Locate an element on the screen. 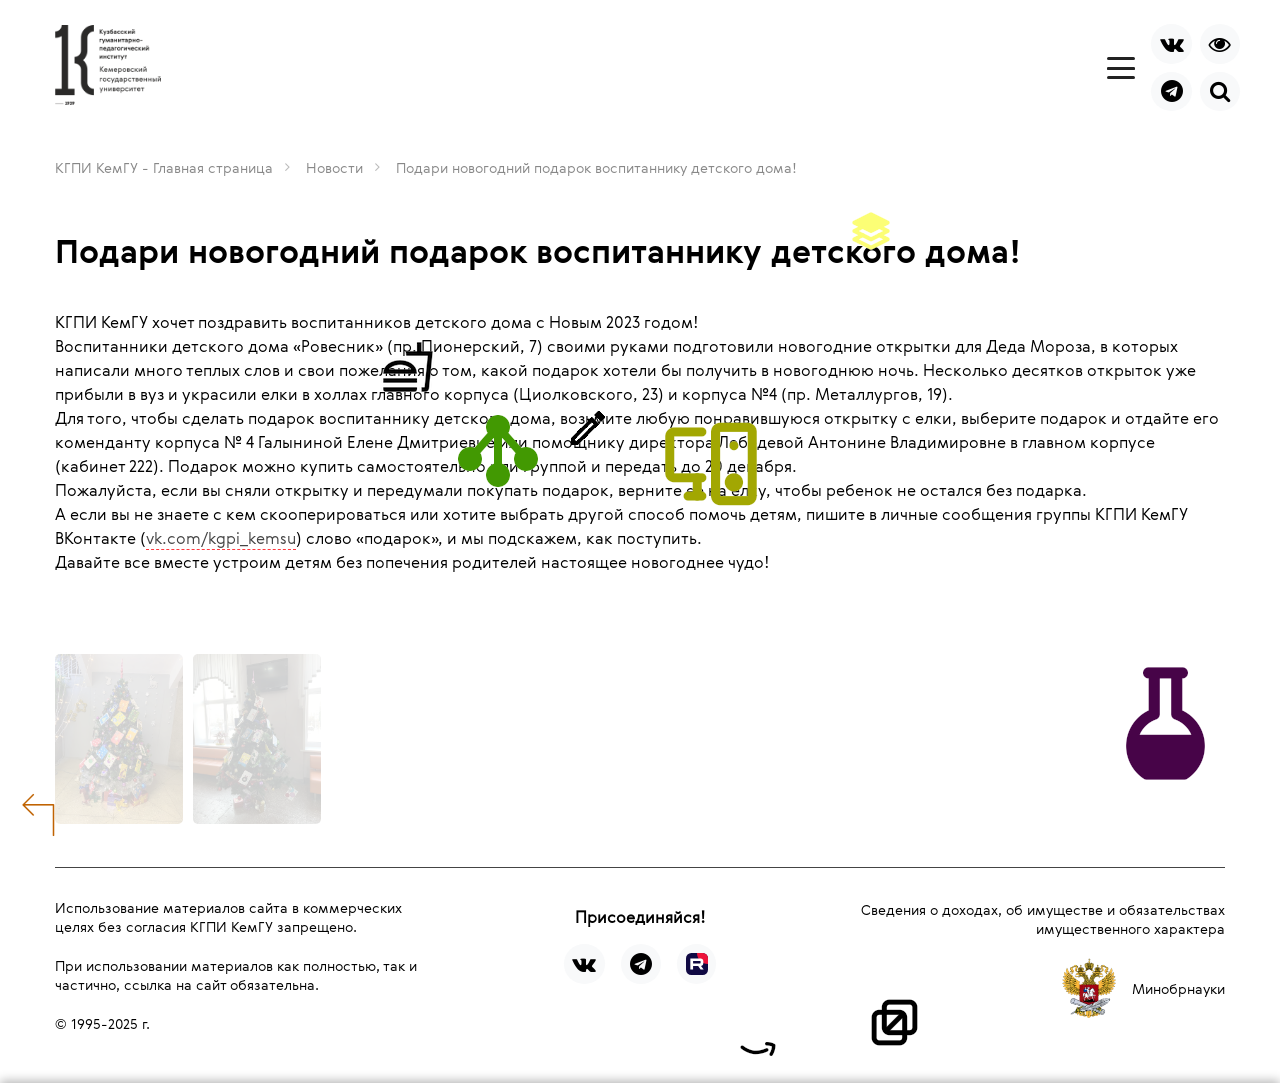 Image resolution: width=1280 pixels, height=1083 pixels. access laboratory or science features is located at coordinates (1165, 723).